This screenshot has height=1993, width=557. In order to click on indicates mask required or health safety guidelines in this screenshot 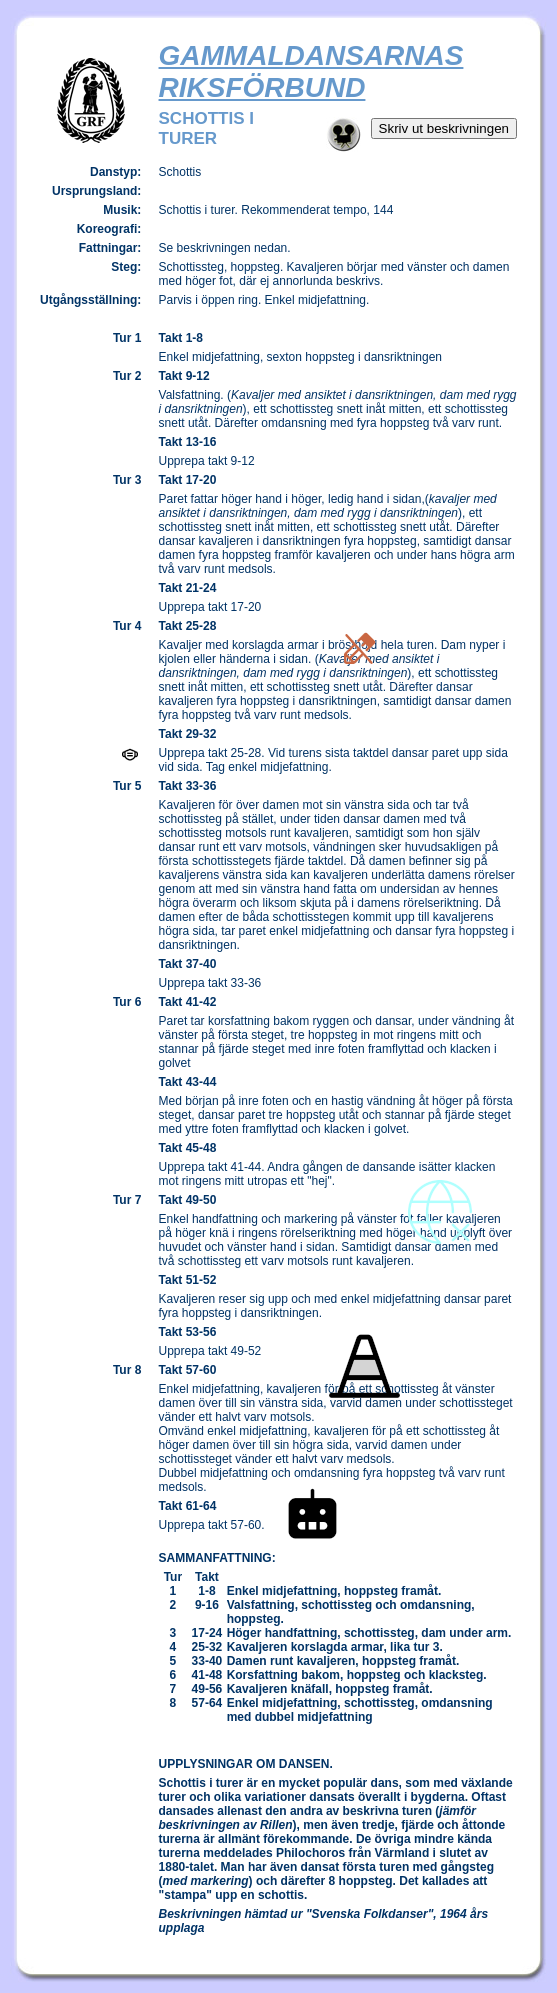, I will do `click(130, 755)`.